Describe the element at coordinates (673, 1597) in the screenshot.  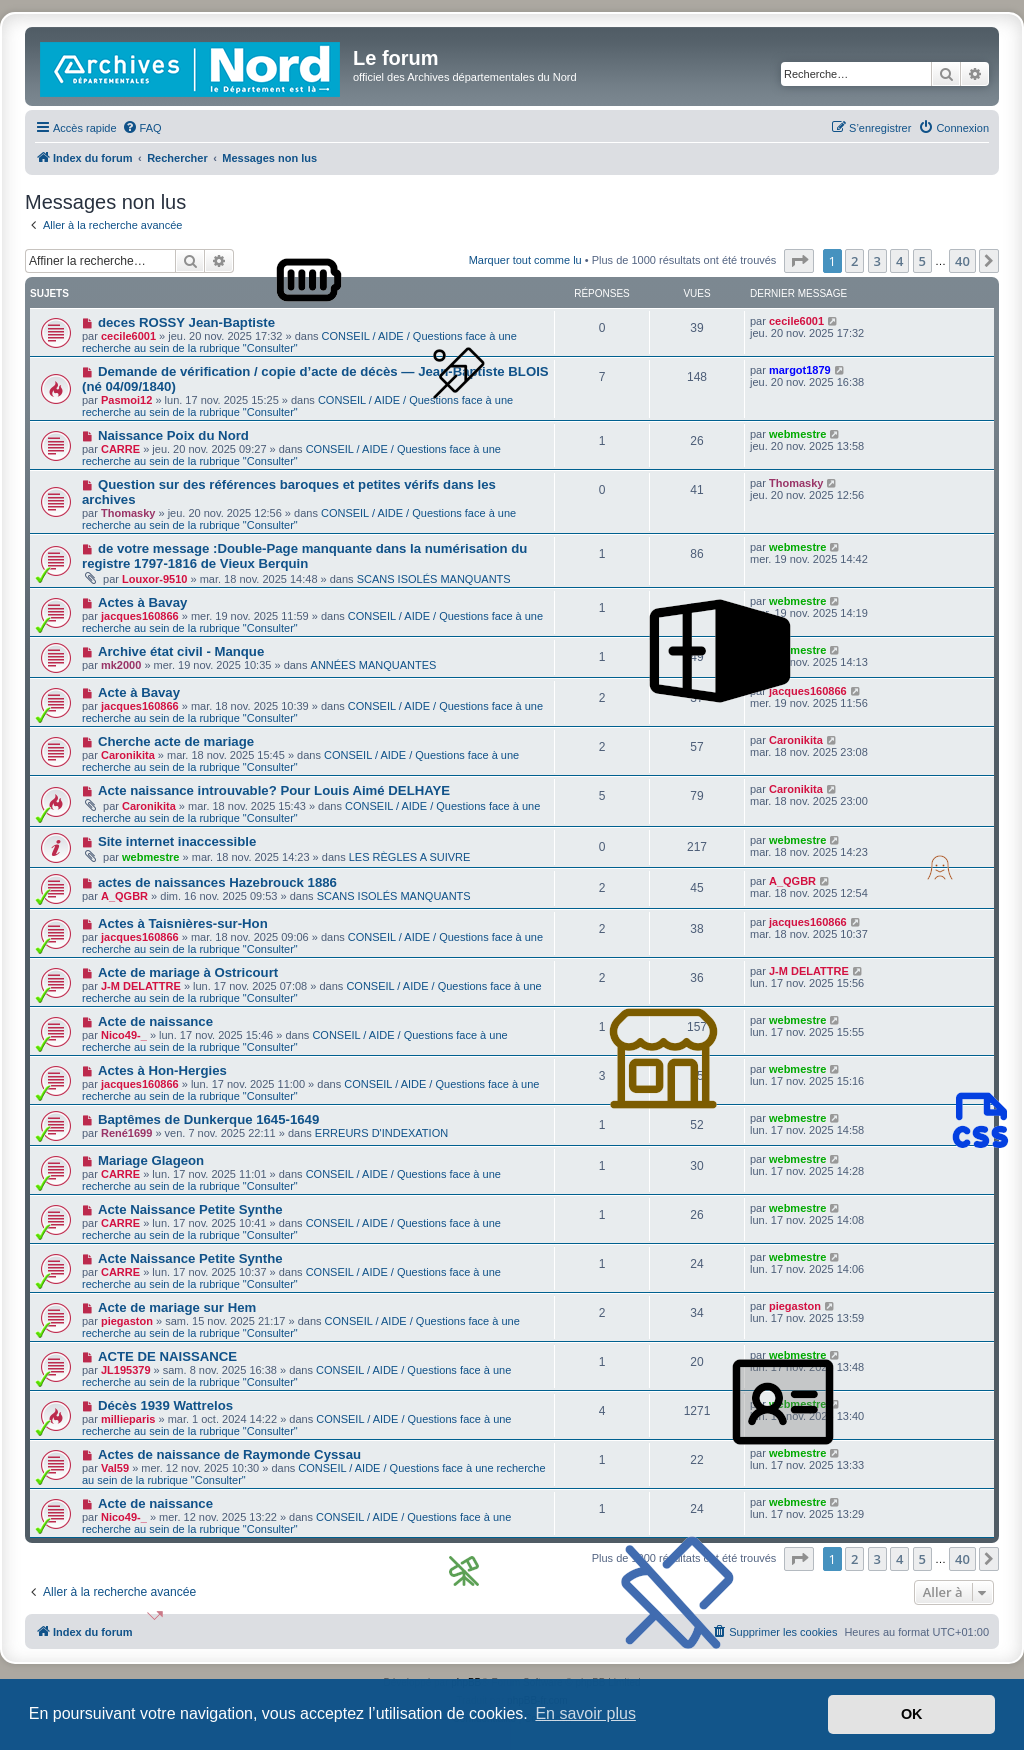
I see `unpin an item from its current position` at that location.